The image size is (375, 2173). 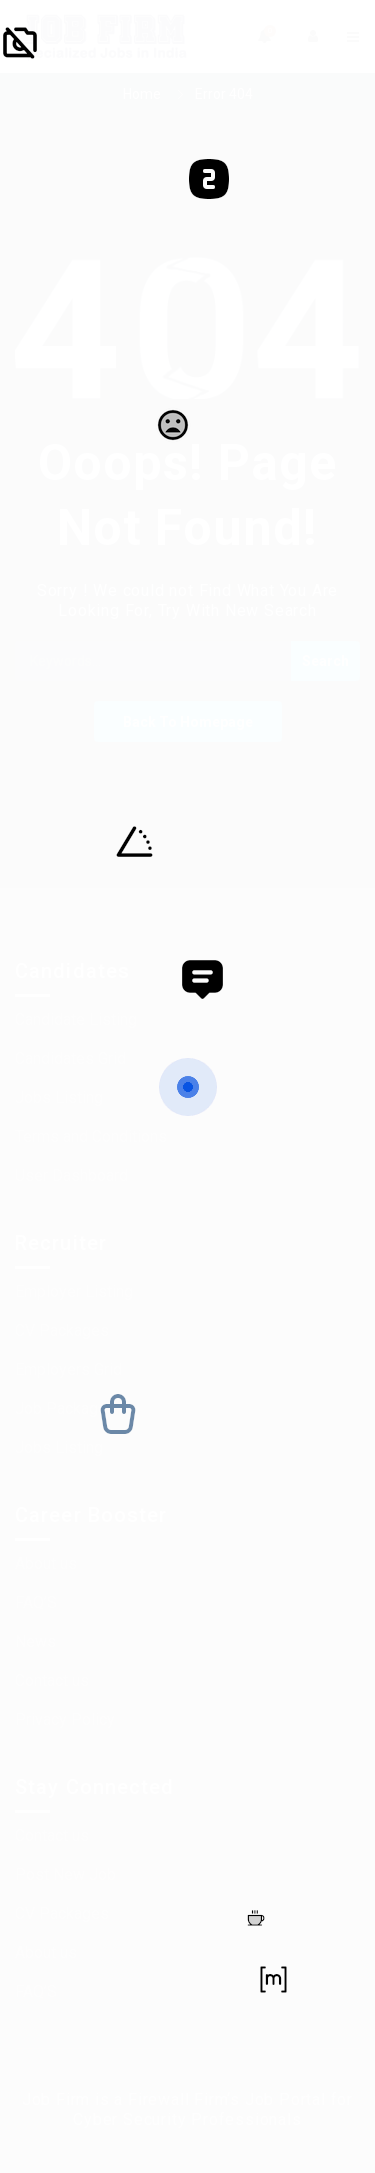 I want to click on indicate a negative reaction or dislike, so click(x=173, y=425).